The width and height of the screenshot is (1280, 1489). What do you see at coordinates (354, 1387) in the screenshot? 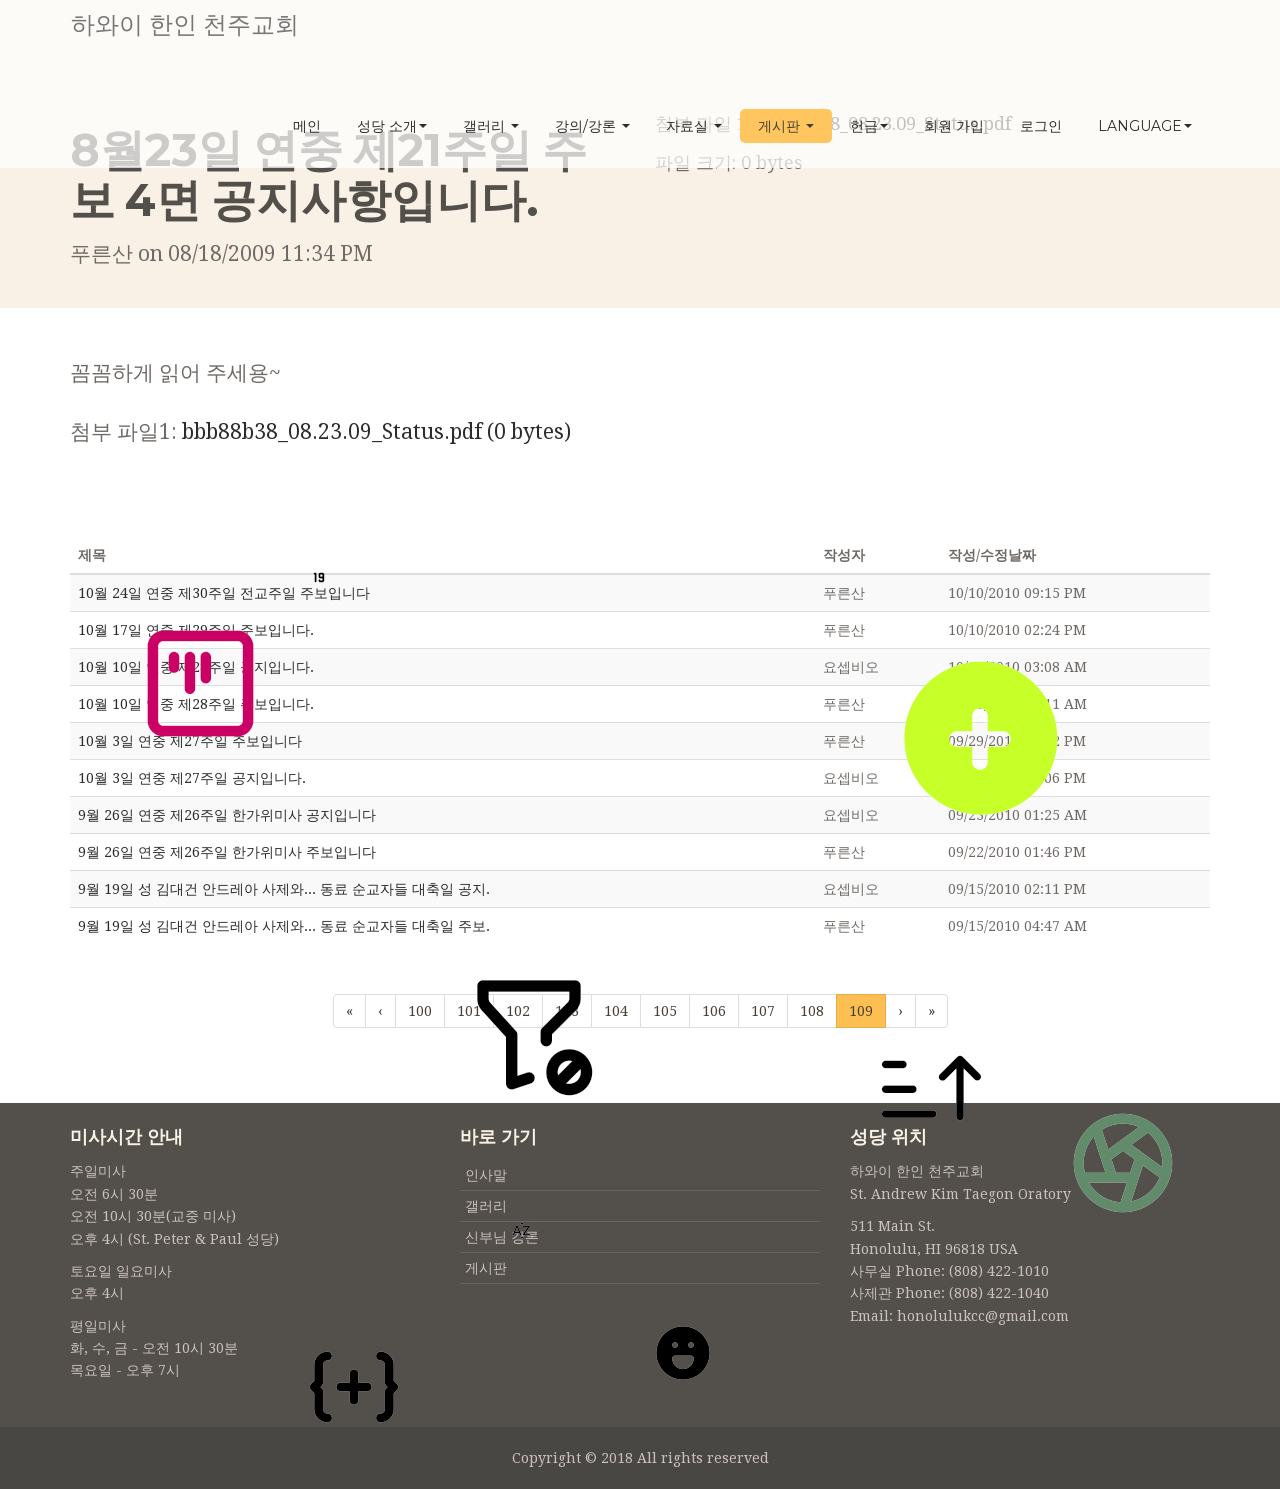
I see `add a new code snippet or block` at bounding box center [354, 1387].